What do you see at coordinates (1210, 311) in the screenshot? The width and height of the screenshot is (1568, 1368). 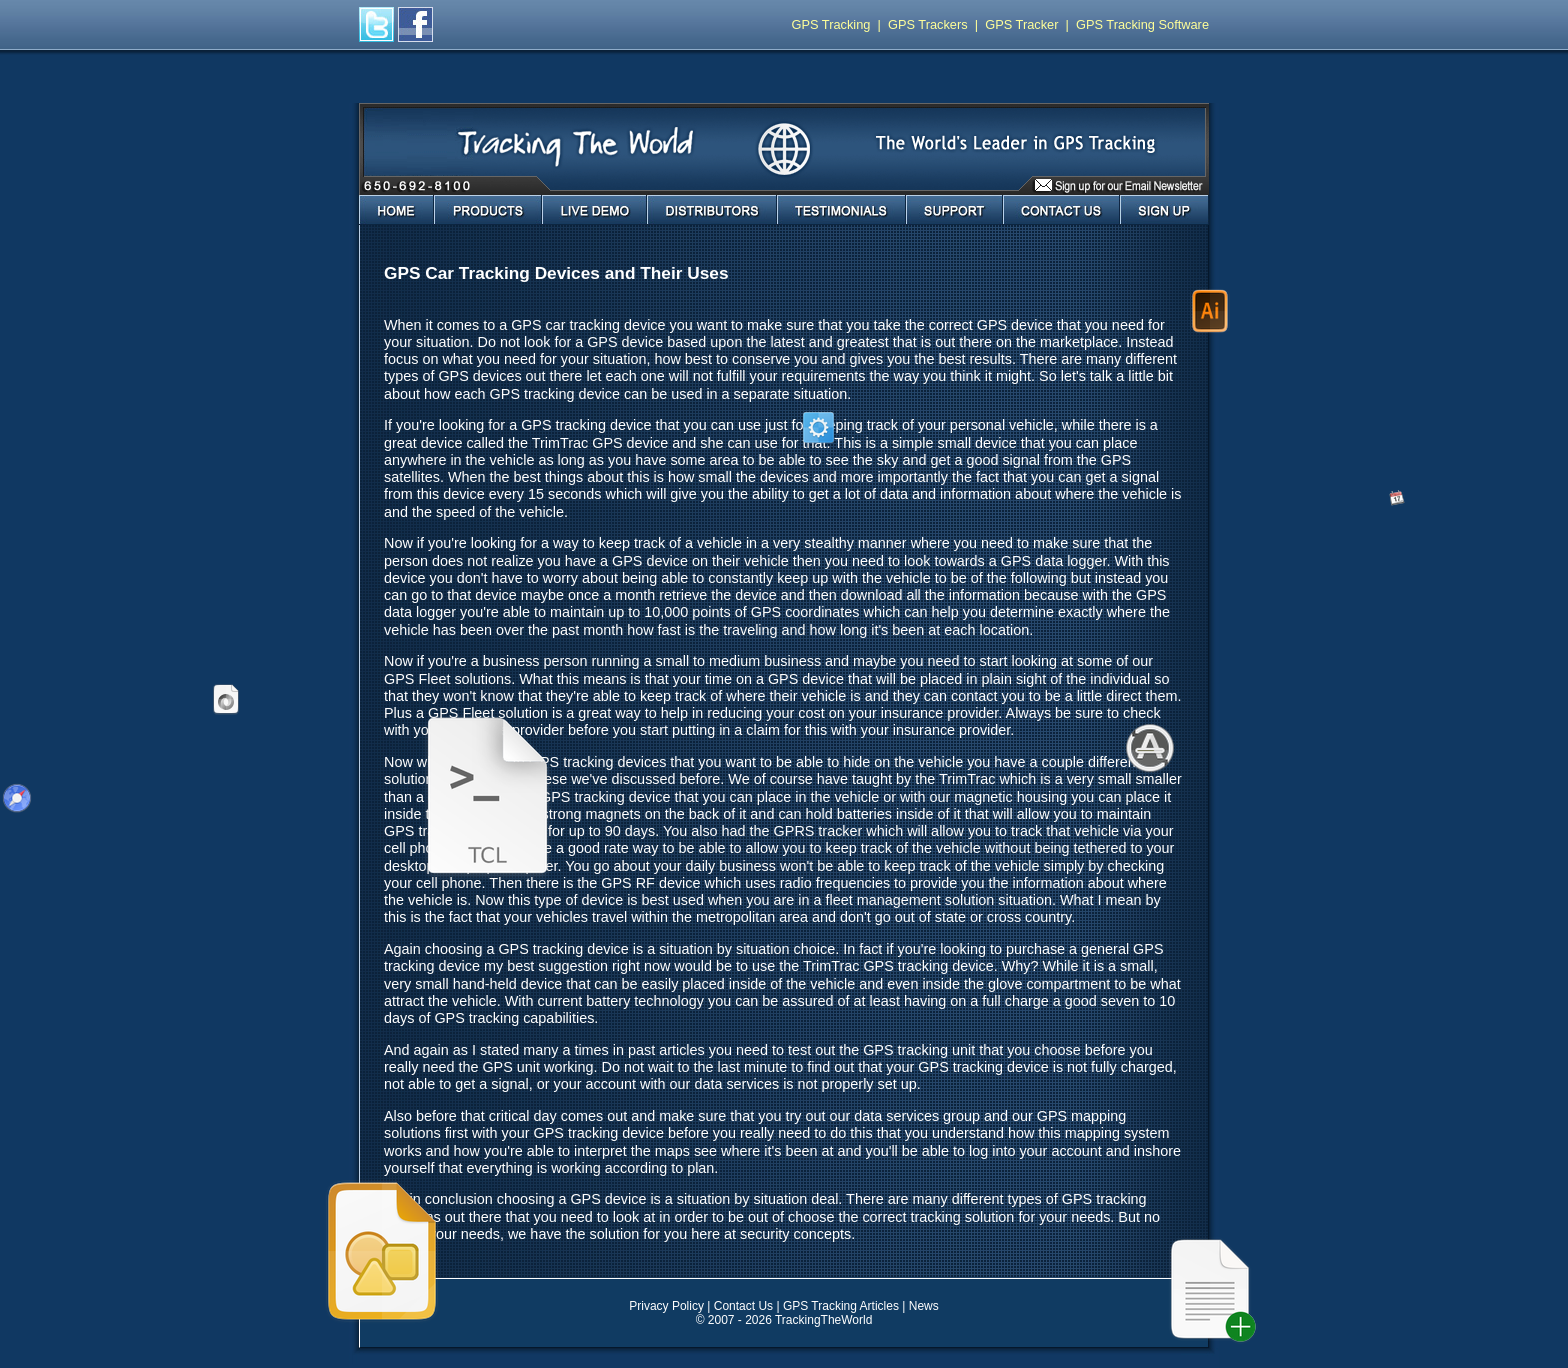 I see `open an Adobe Illustrator file` at bounding box center [1210, 311].